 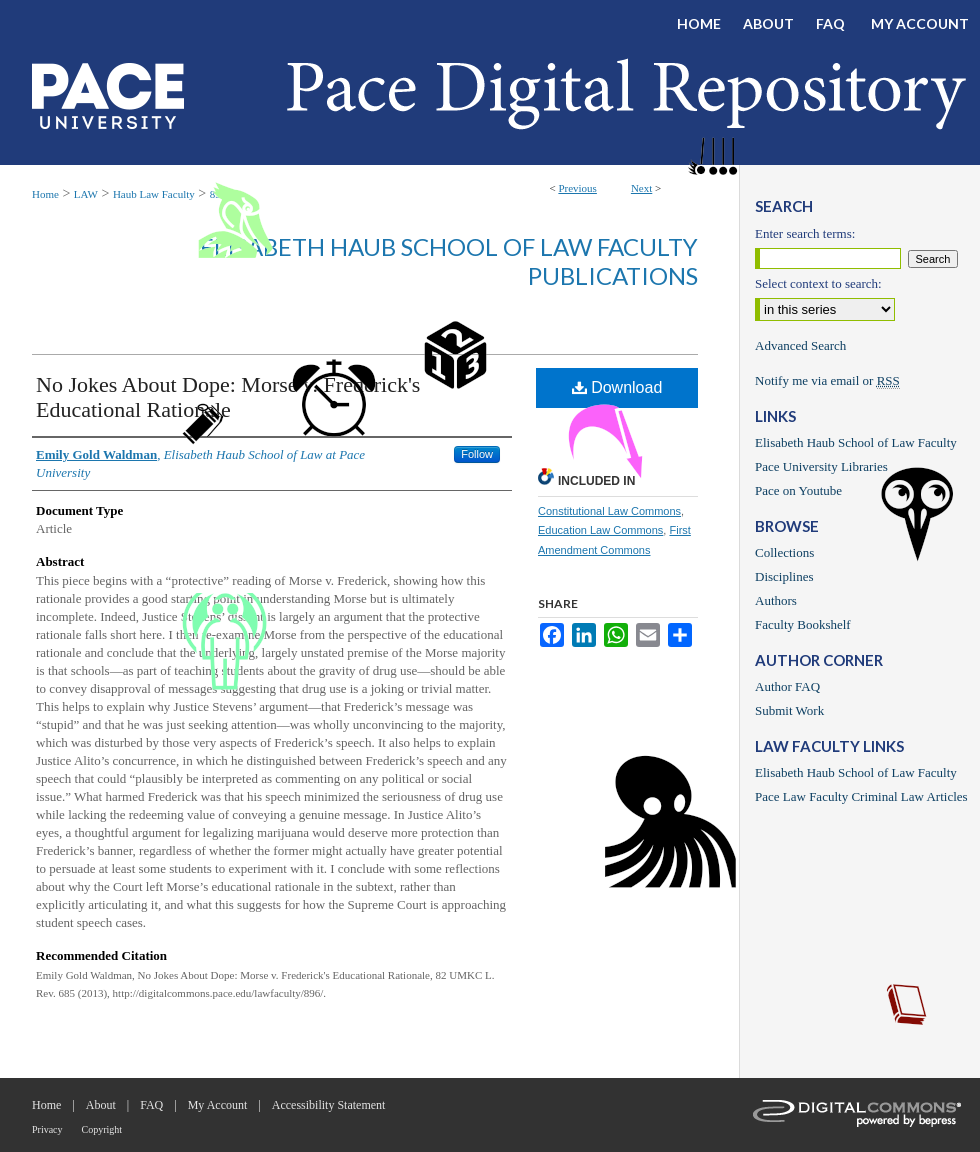 I want to click on launch or throw an attack in a game, so click(x=605, y=441).